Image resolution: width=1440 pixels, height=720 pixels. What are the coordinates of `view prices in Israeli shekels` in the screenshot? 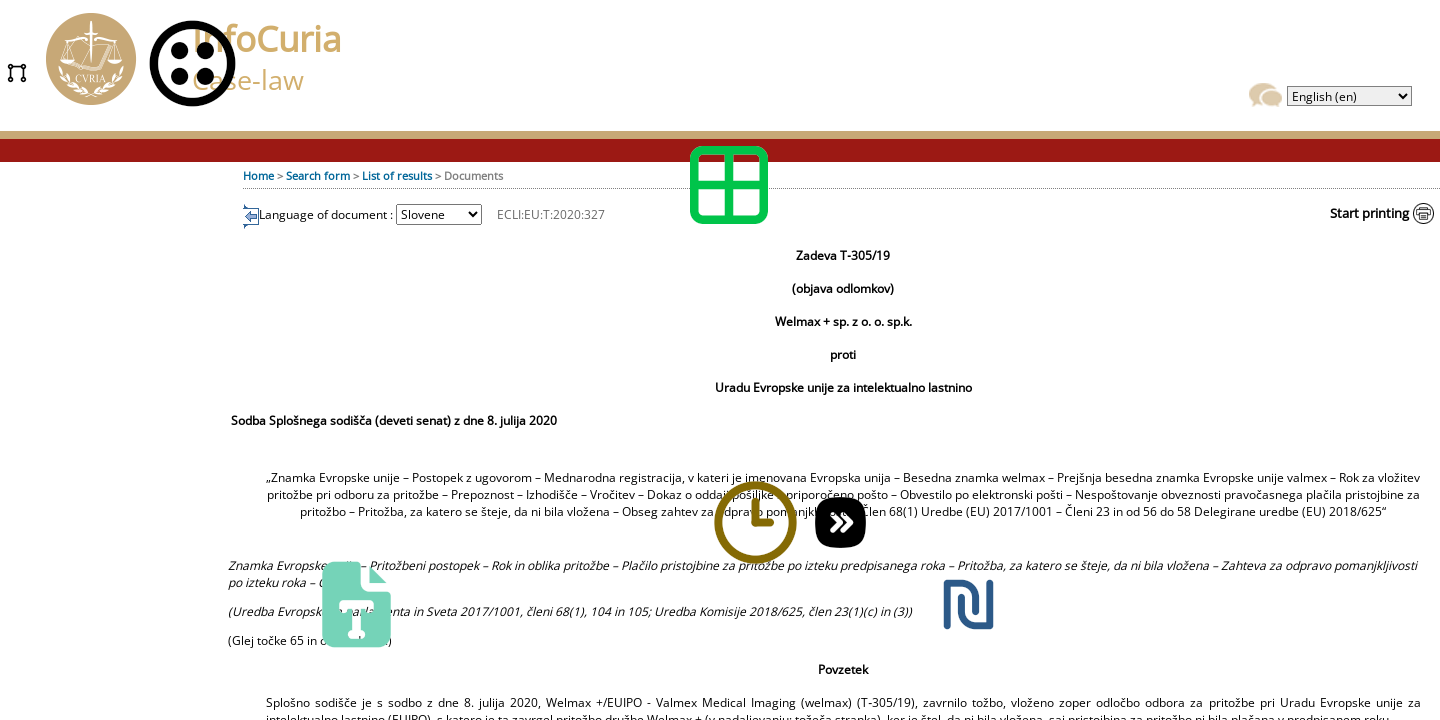 It's located at (968, 604).